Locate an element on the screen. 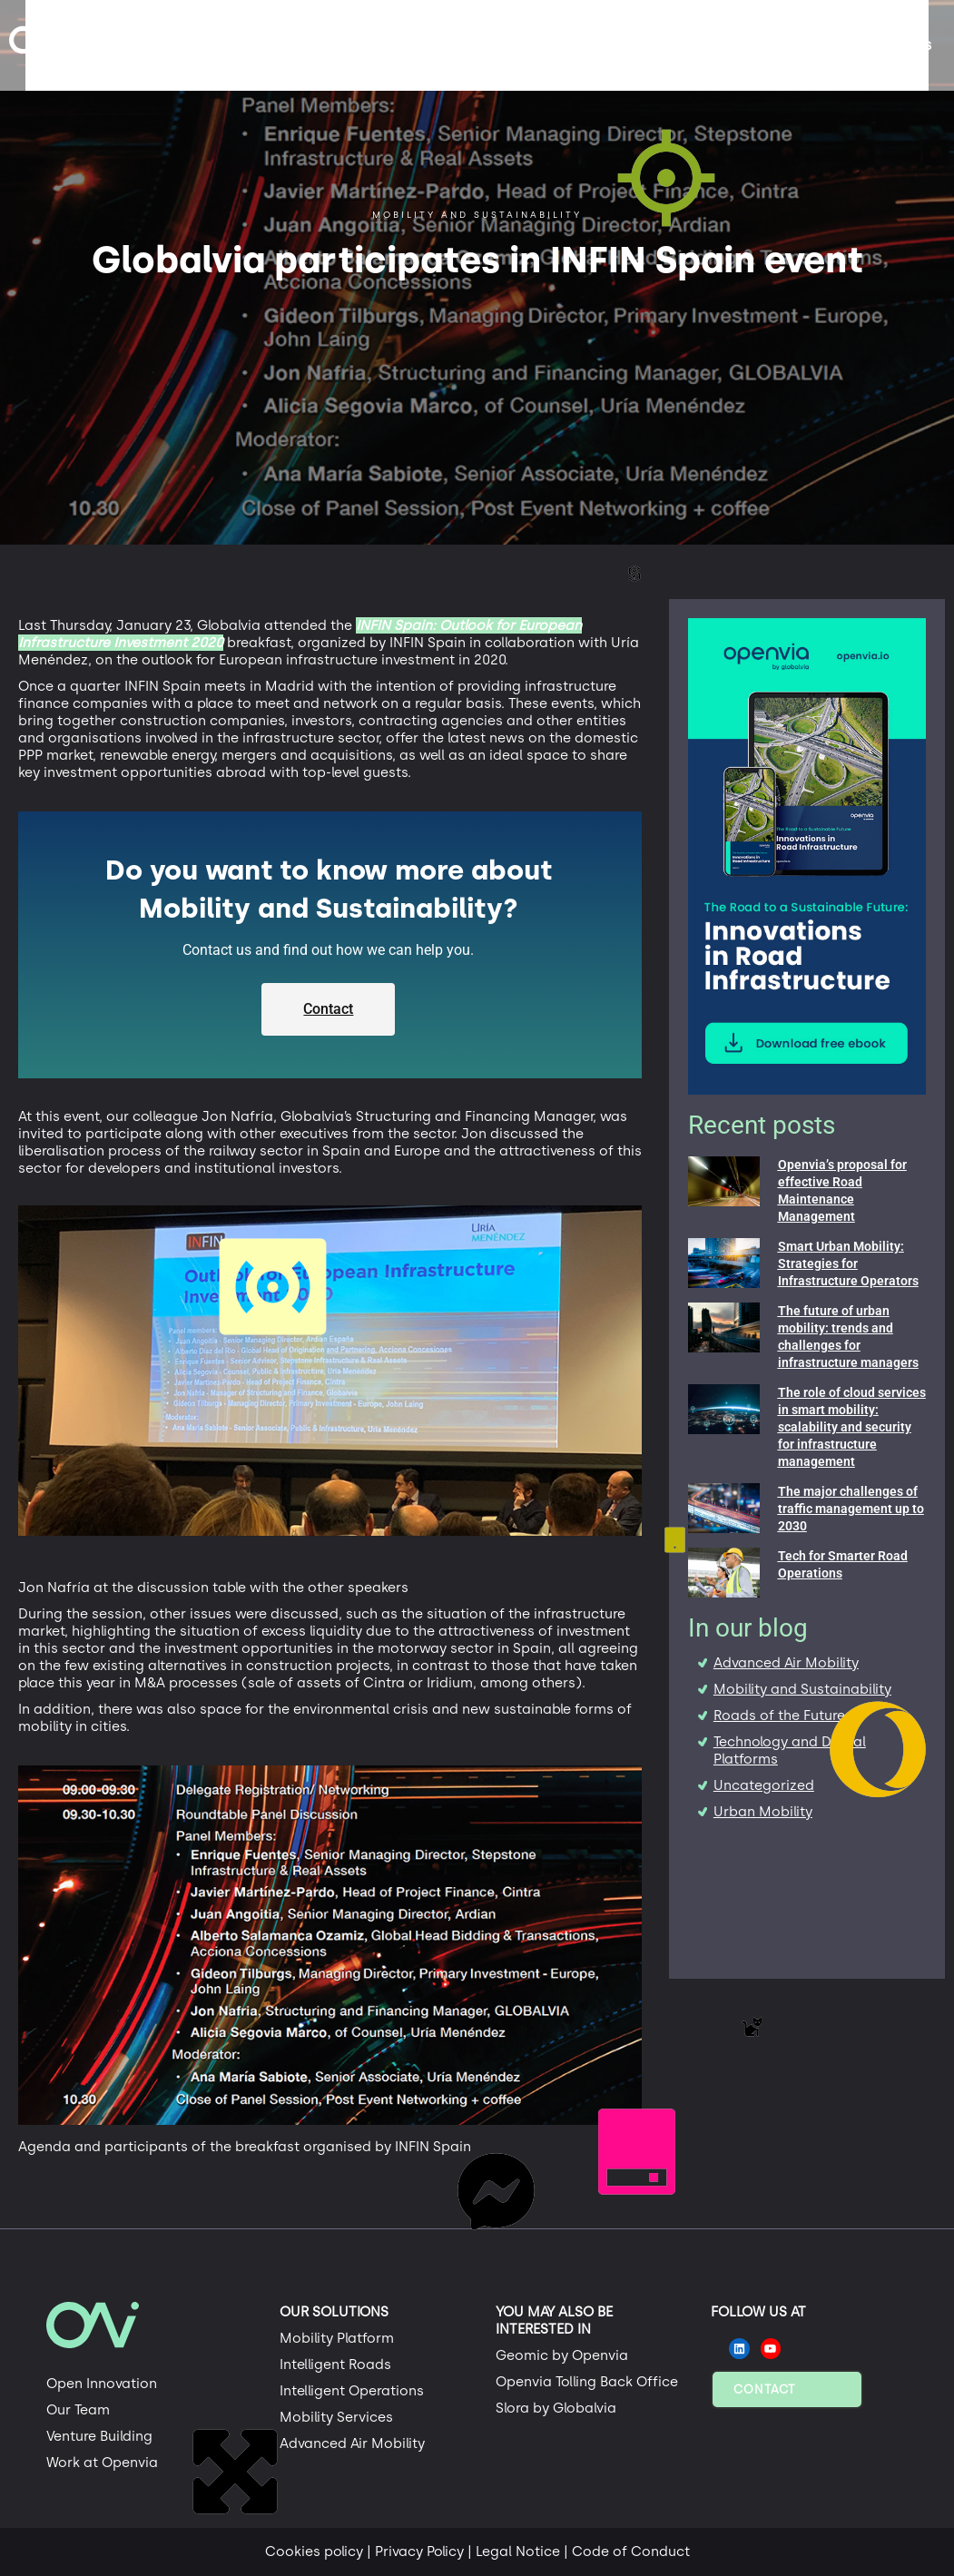 This screenshot has height=2576, width=954. access storage or hard drive settings is located at coordinates (636, 2151).